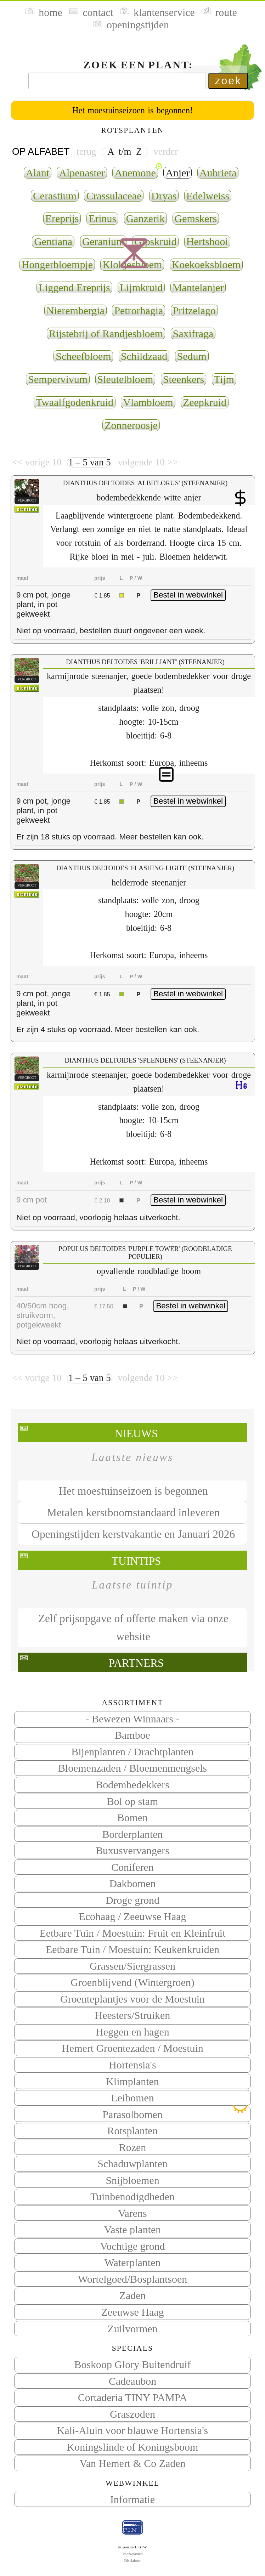 This screenshot has width=265, height=2576. Describe the element at coordinates (134, 253) in the screenshot. I see `indicates a process is in progress or loading` at that location.